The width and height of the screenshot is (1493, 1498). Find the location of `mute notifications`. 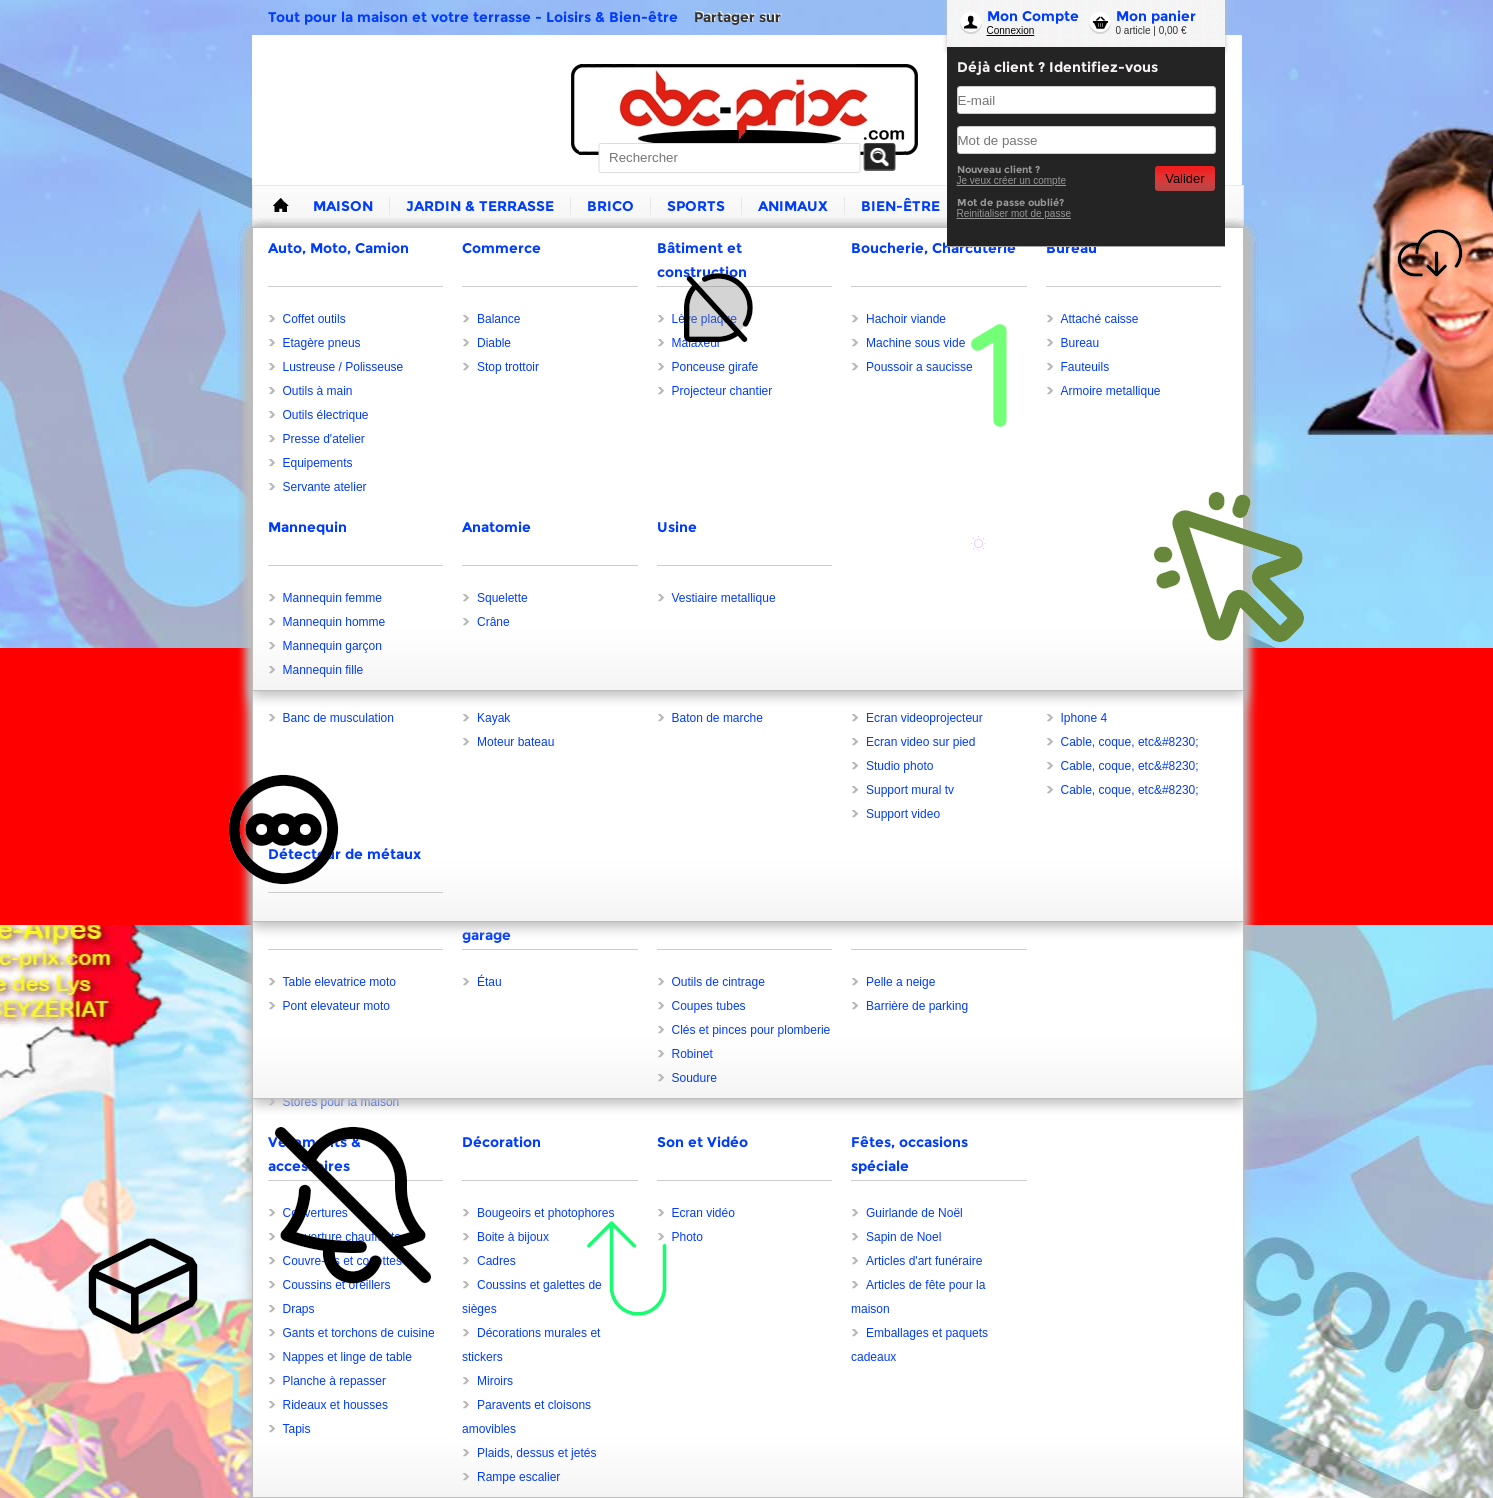

mute notifications is located at coordinates (353, 1205).